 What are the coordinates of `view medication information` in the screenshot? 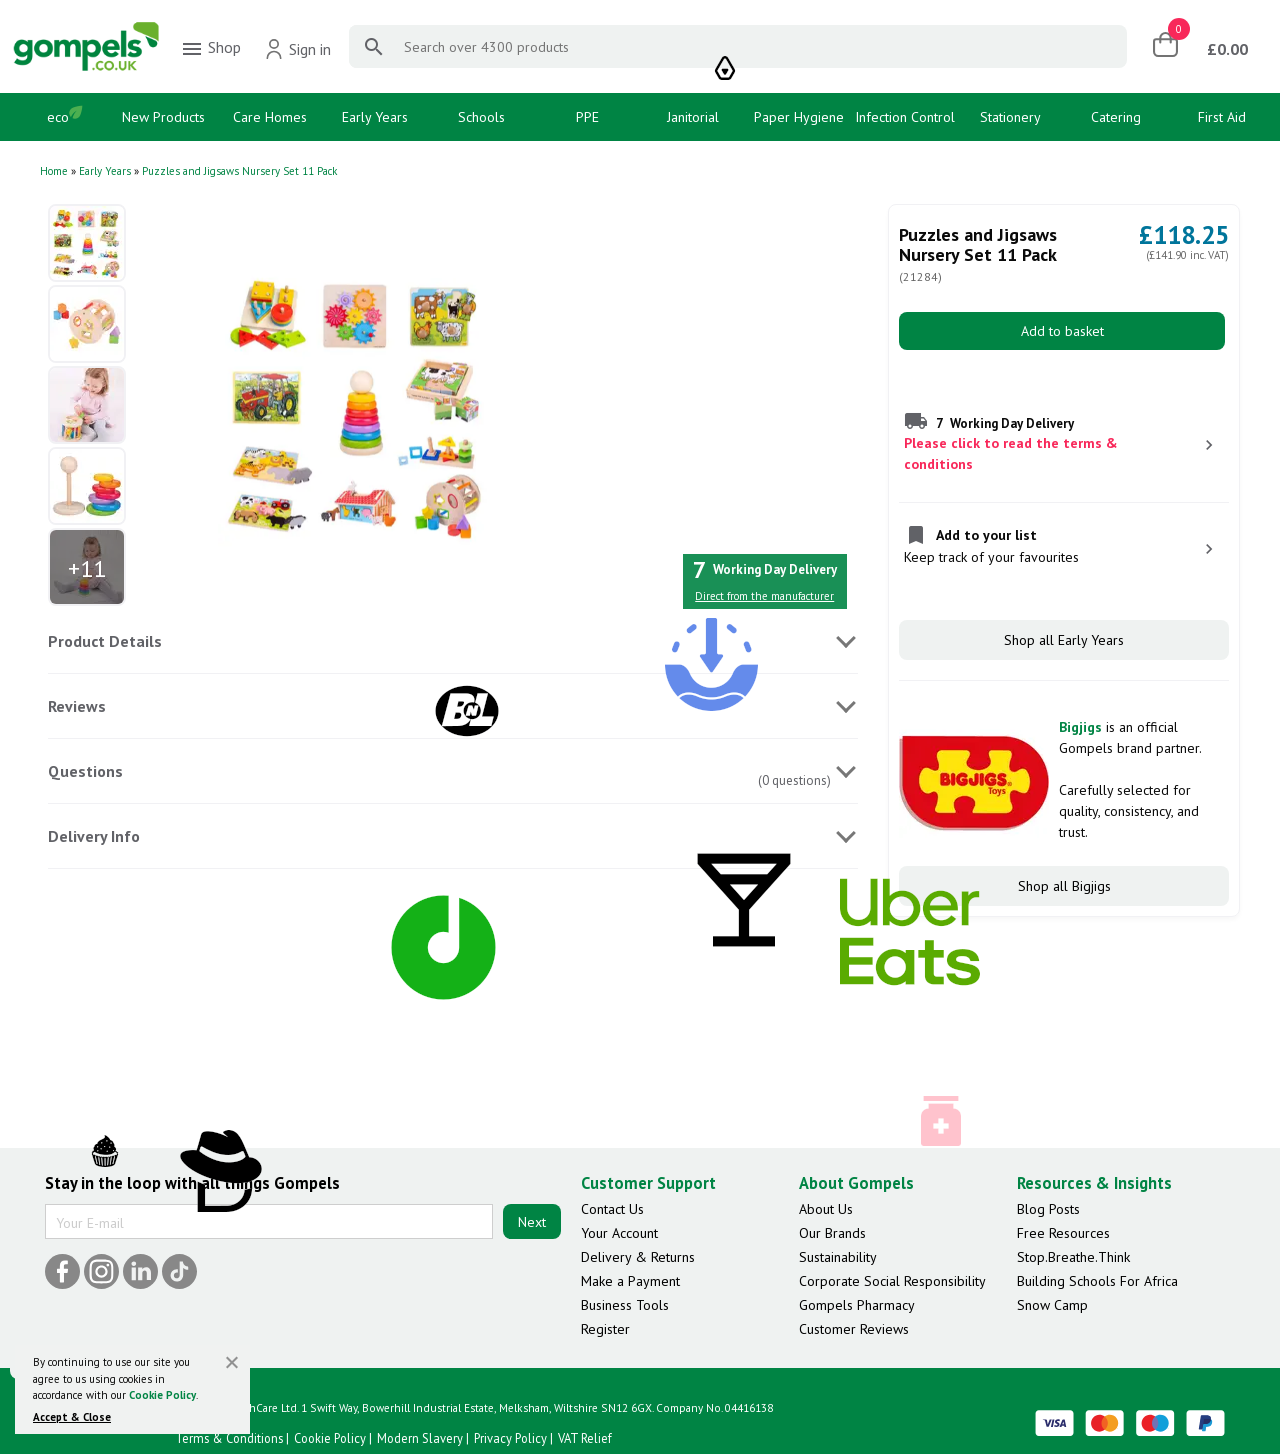 It's located at (941, 1121).